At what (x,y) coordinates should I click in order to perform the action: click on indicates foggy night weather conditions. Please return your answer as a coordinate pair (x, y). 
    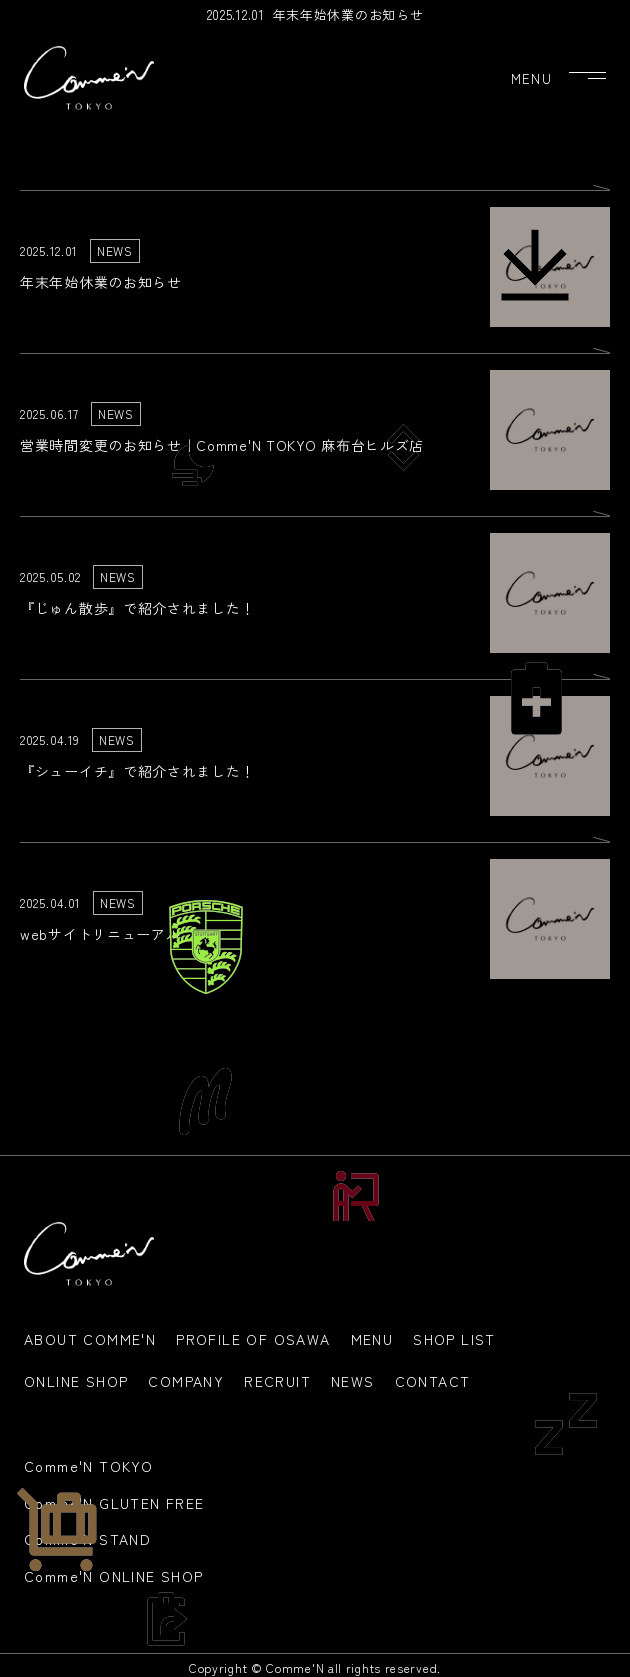
    Looking at the image, I should click on (193, 465).